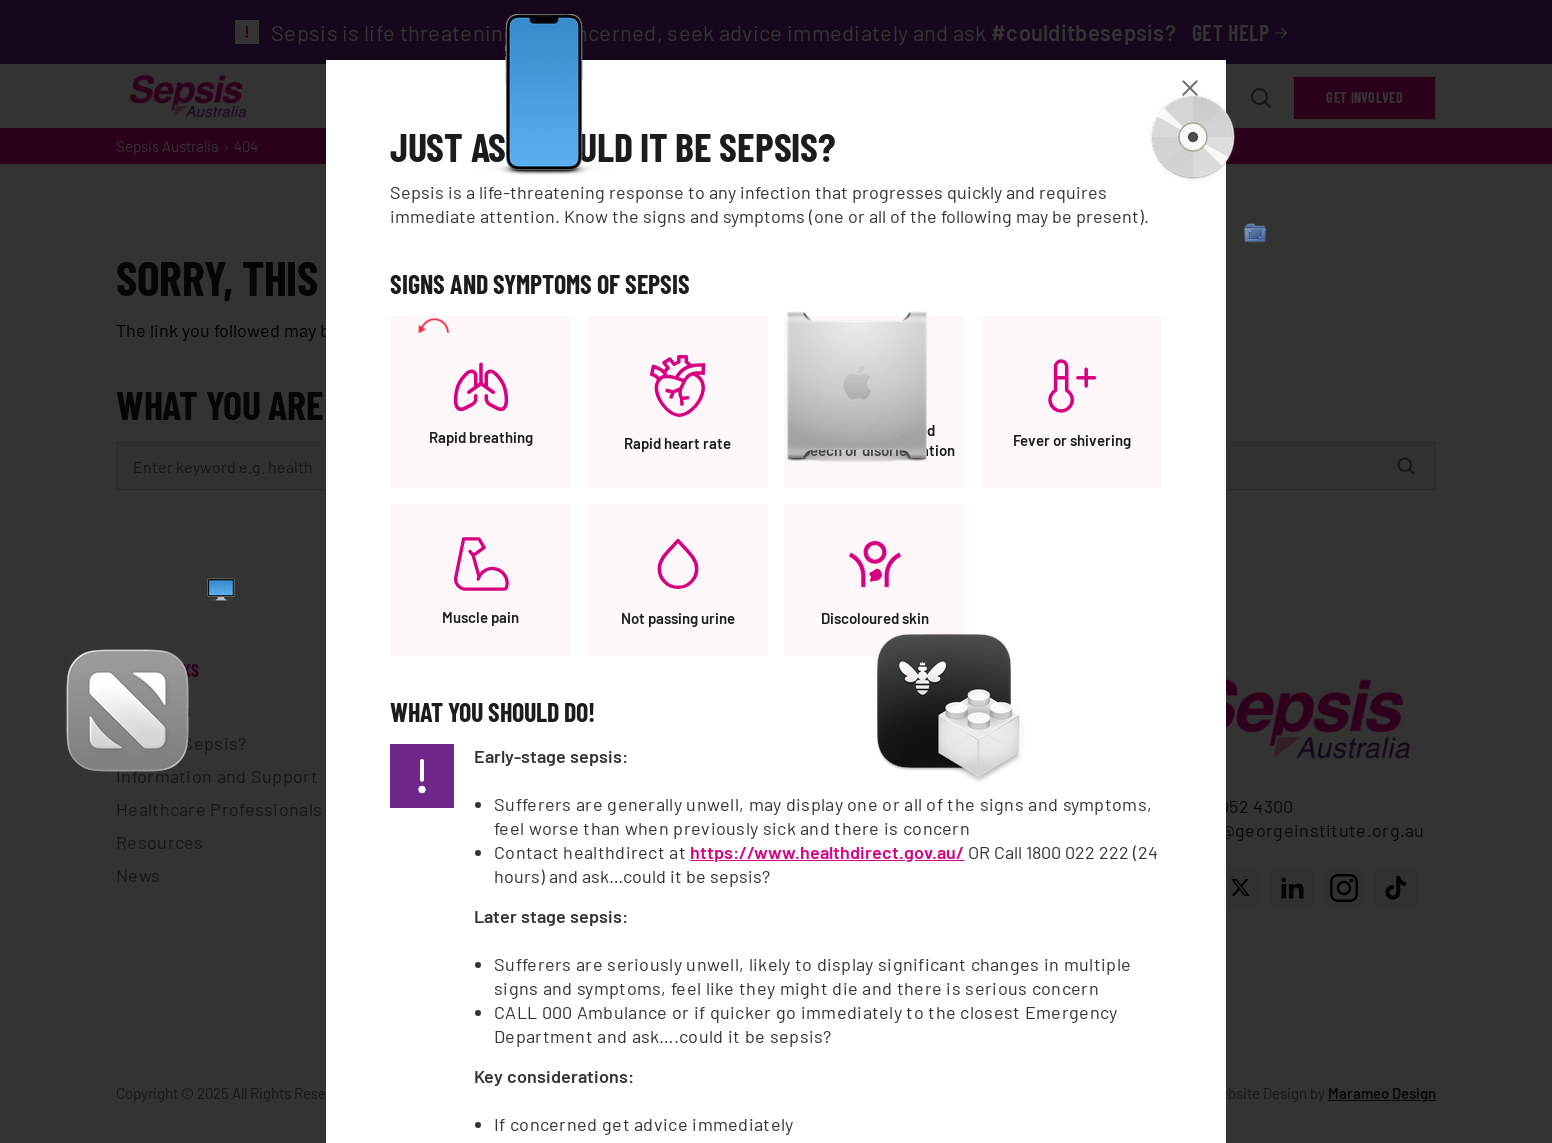 Image resolution: width=1552 pixels, height=1143 pixels. What do you see at coordinates (1255, 233) in the screenshot?
I see `access media library content folder` at bounding box center [1255, 233].